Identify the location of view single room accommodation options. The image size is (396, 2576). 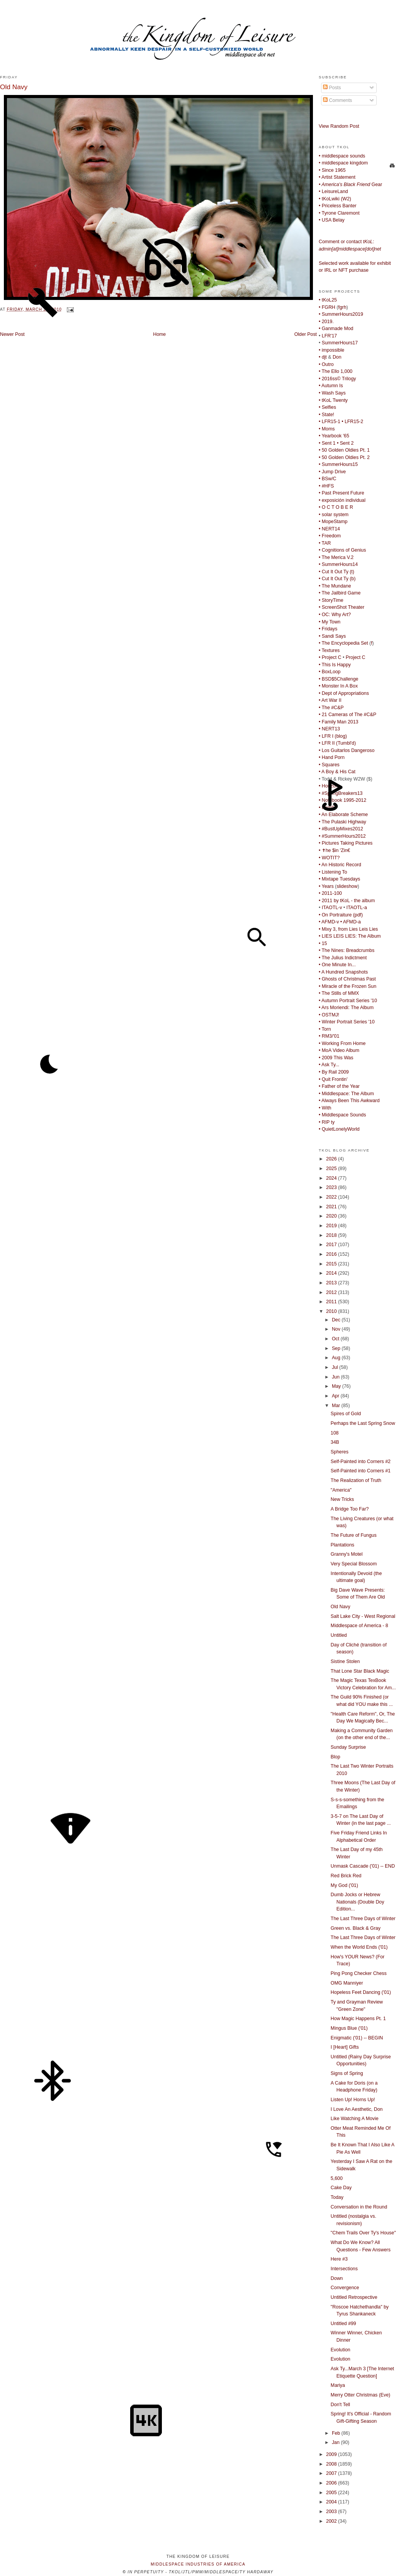
(392, 166).